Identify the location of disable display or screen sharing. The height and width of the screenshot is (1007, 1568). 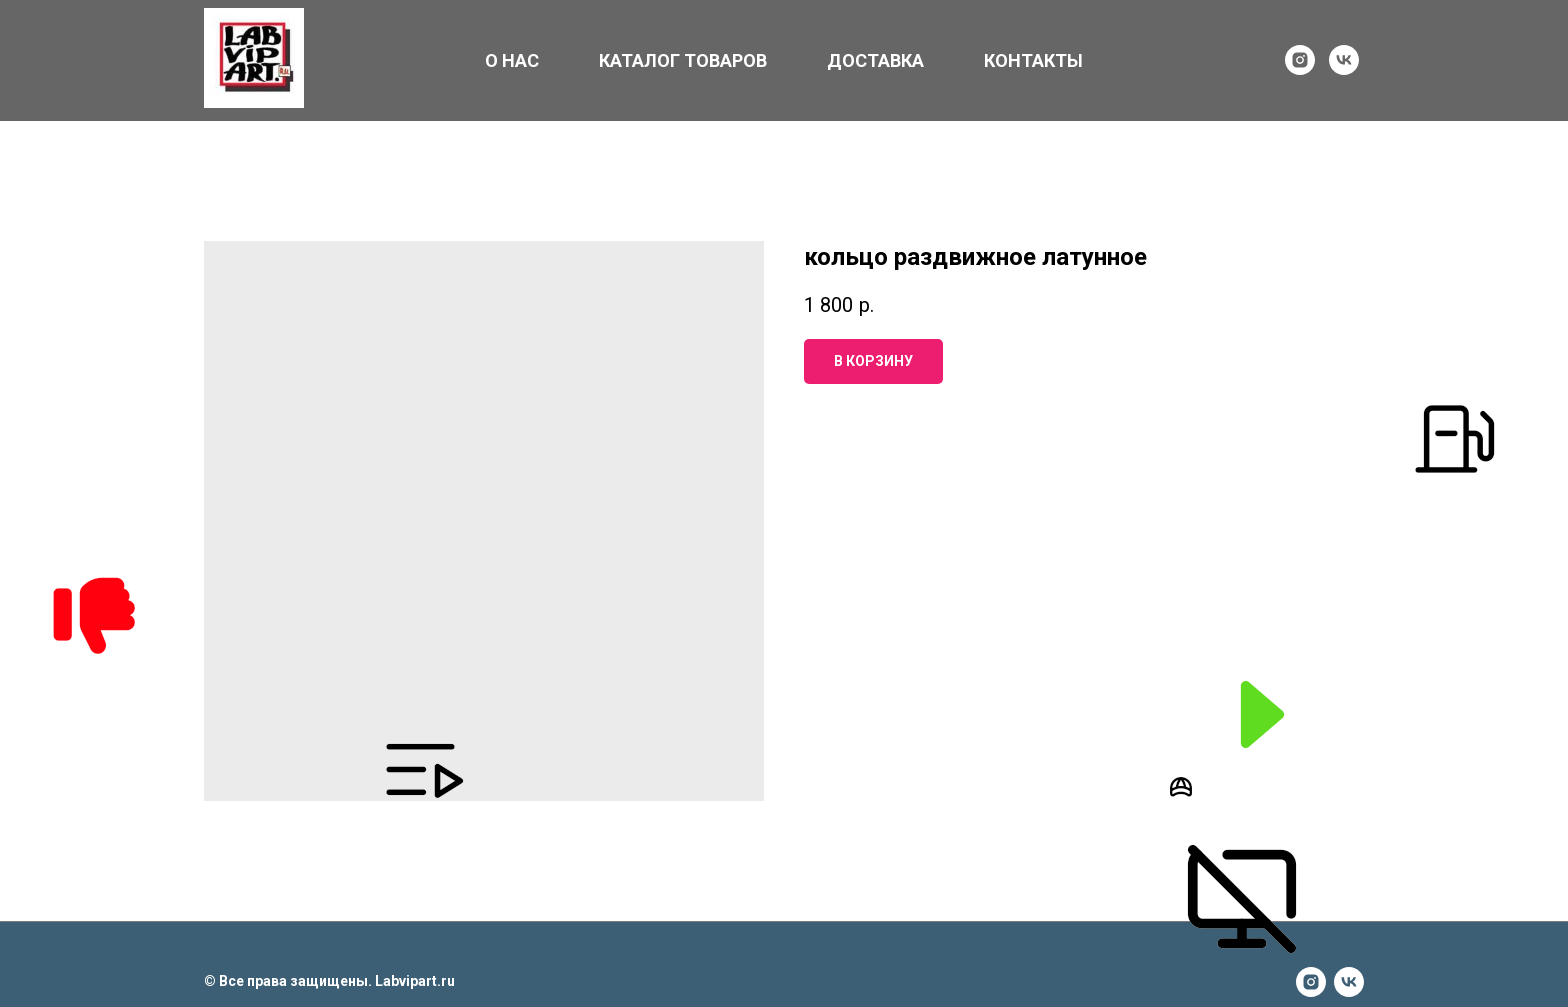
(1242, 899).